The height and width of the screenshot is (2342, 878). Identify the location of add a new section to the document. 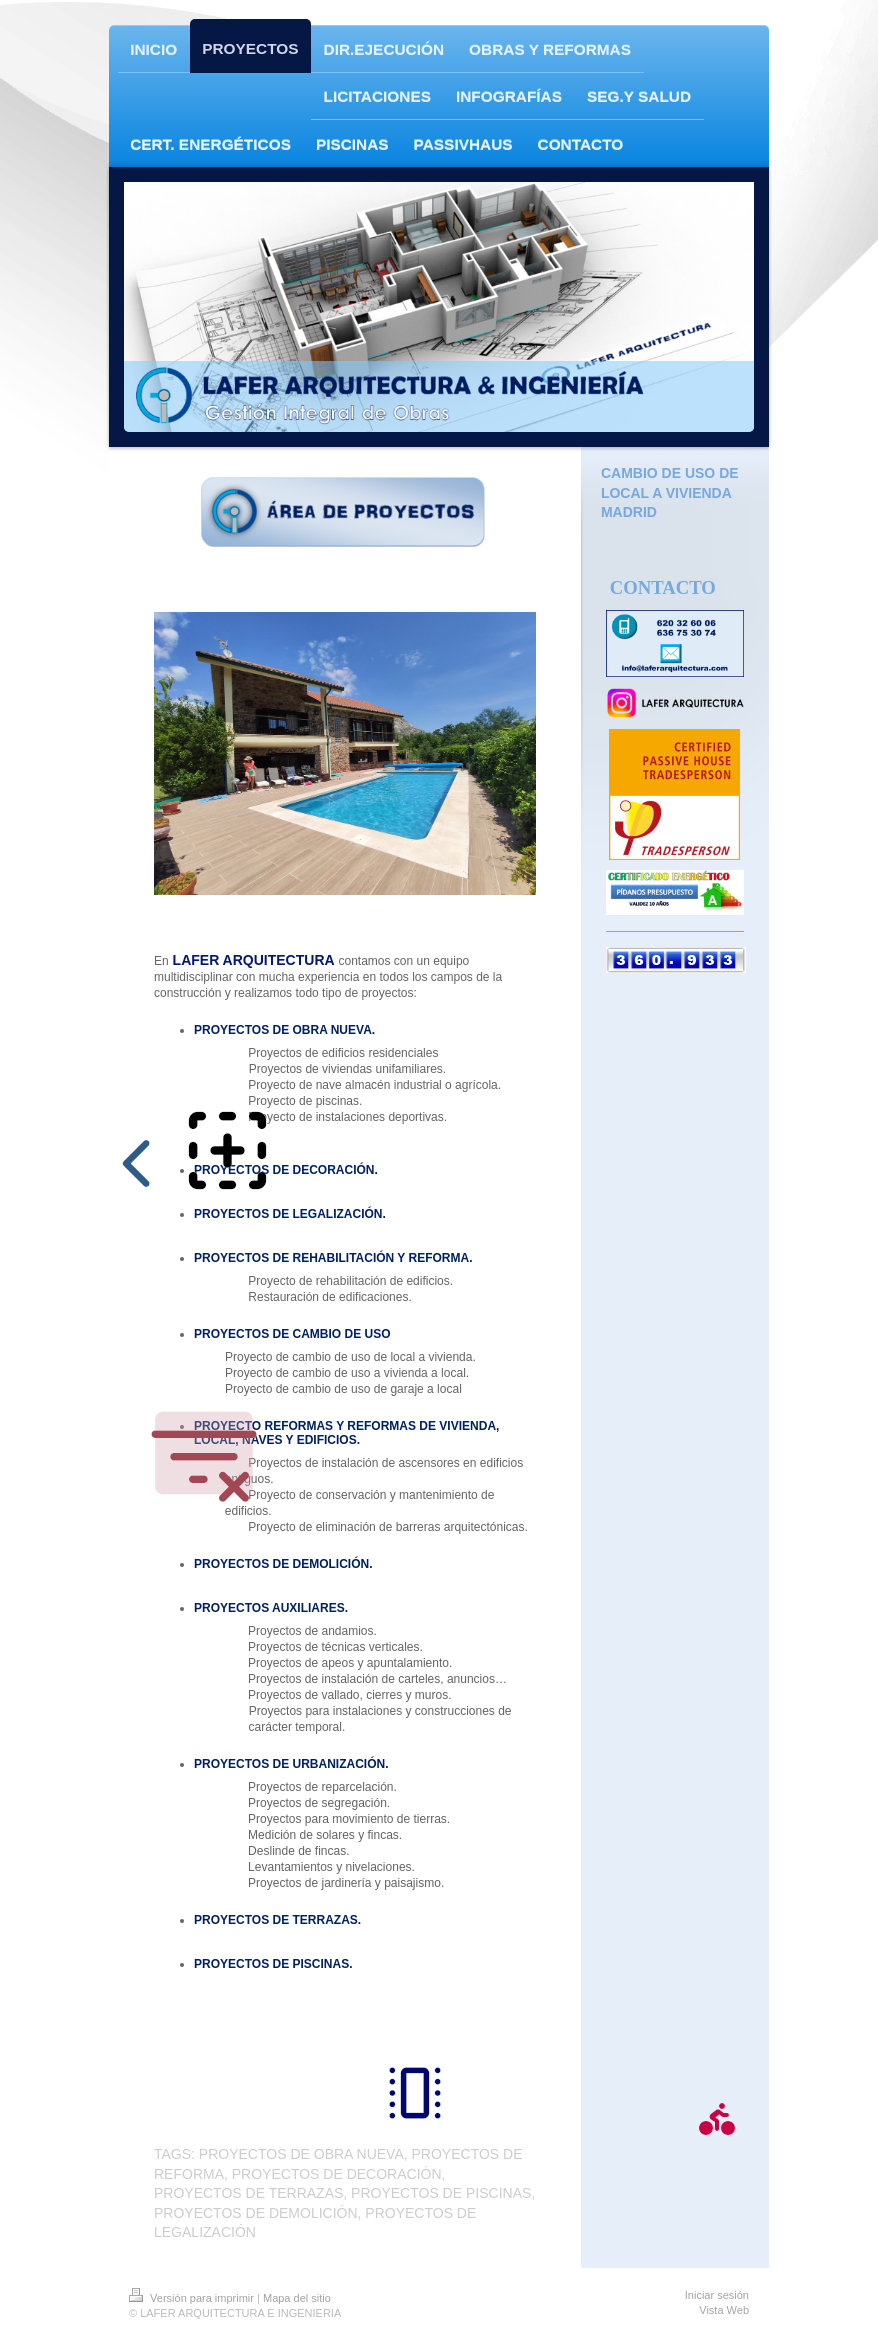
(227, 1150).